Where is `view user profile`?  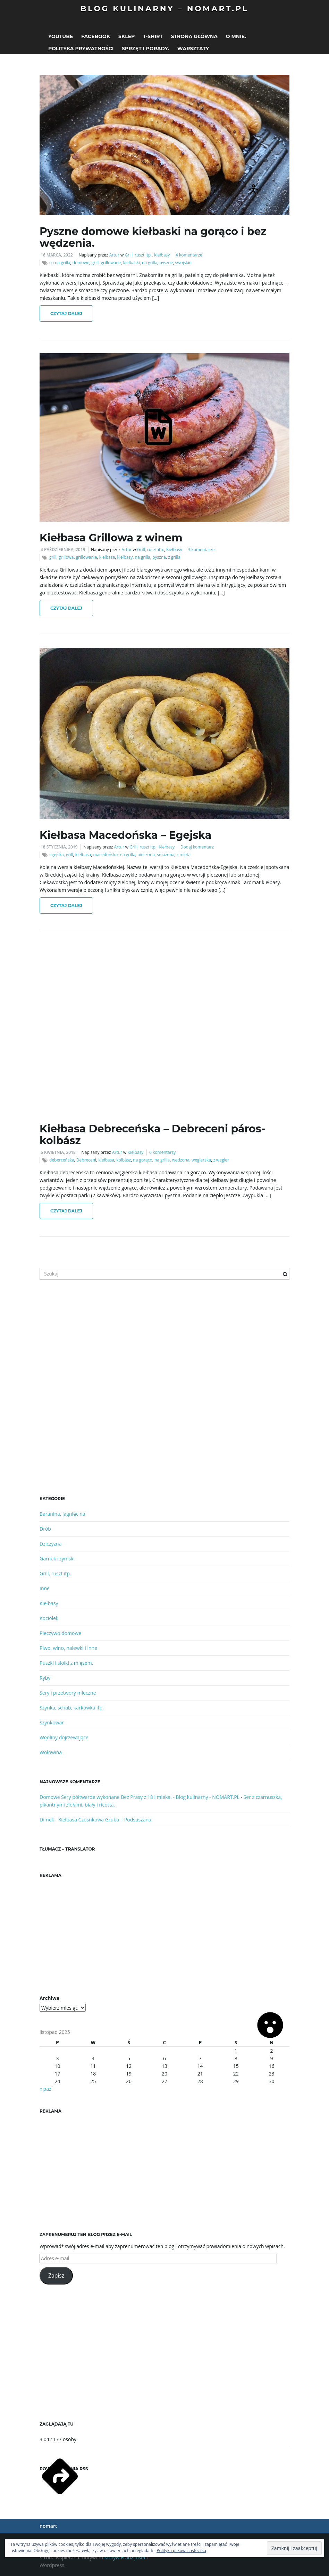
view user profile is located at coordinates (253, 190).